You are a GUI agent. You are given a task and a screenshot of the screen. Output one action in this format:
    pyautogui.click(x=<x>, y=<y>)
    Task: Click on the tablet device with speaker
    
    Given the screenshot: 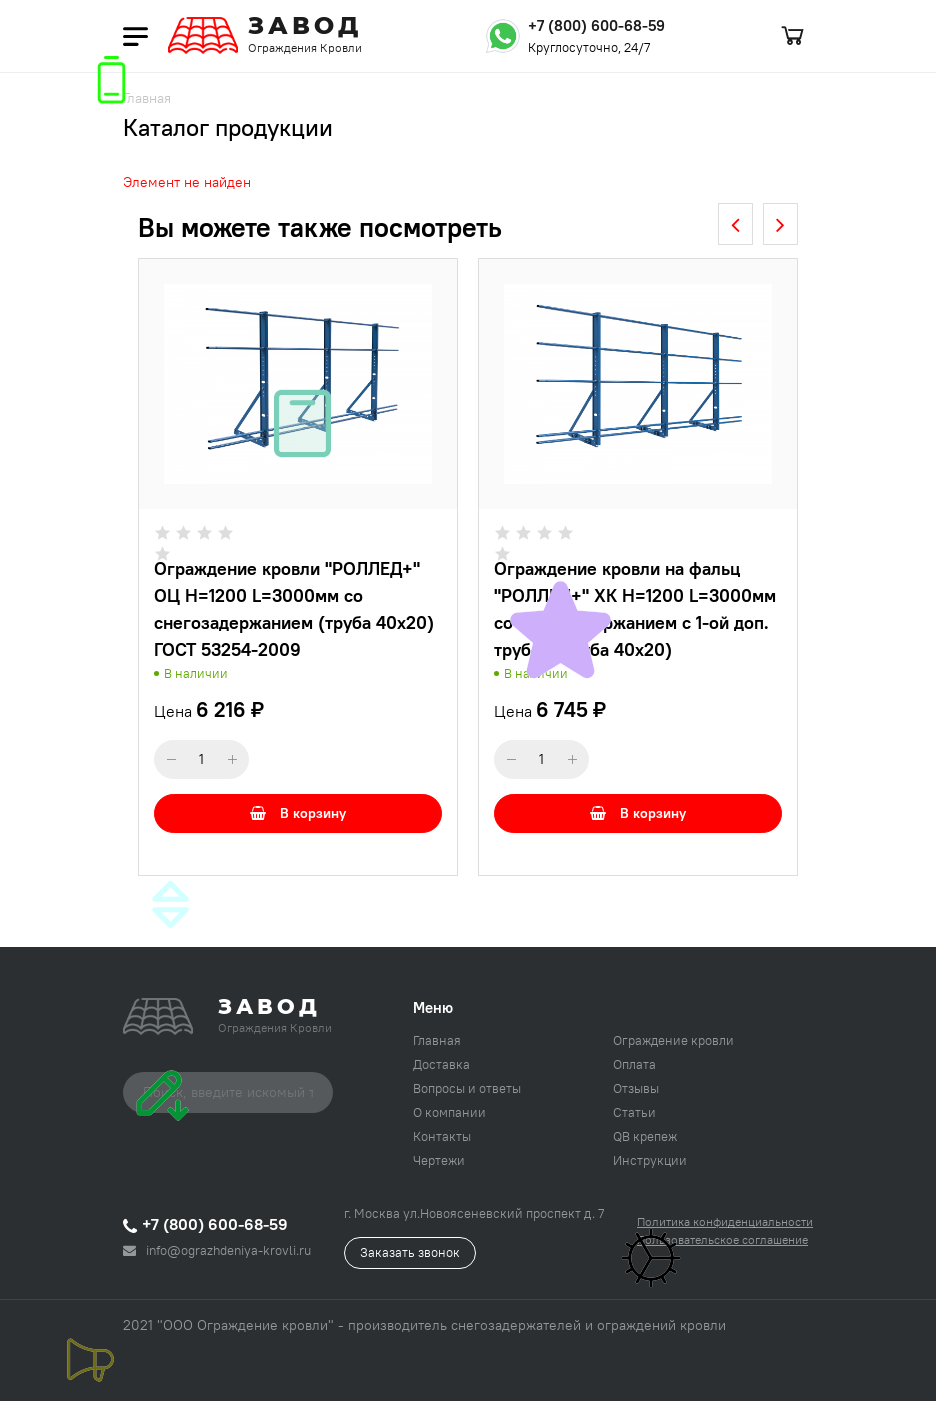 What is the action you would take?
    pyautogui.click(x=302, y=423)
    